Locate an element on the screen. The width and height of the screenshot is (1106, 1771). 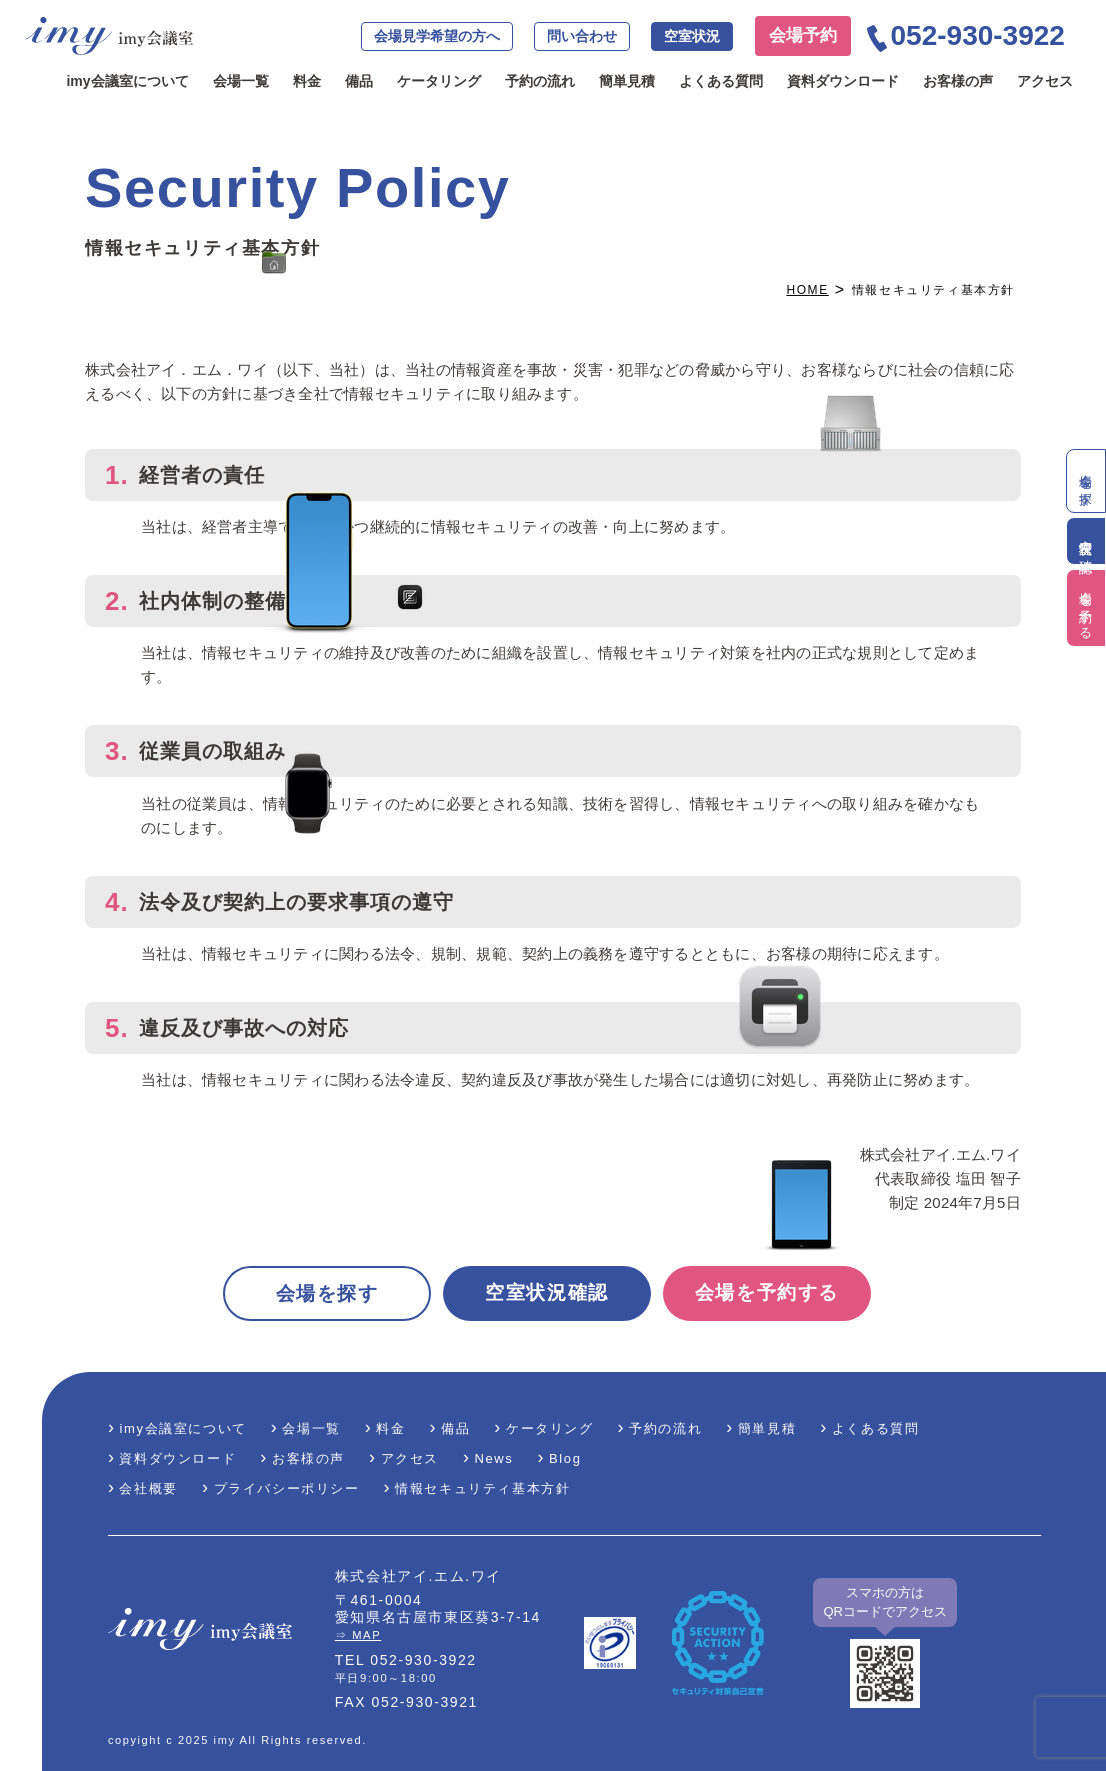
view connected iPad mini device is located at coordinates (801, 1196).